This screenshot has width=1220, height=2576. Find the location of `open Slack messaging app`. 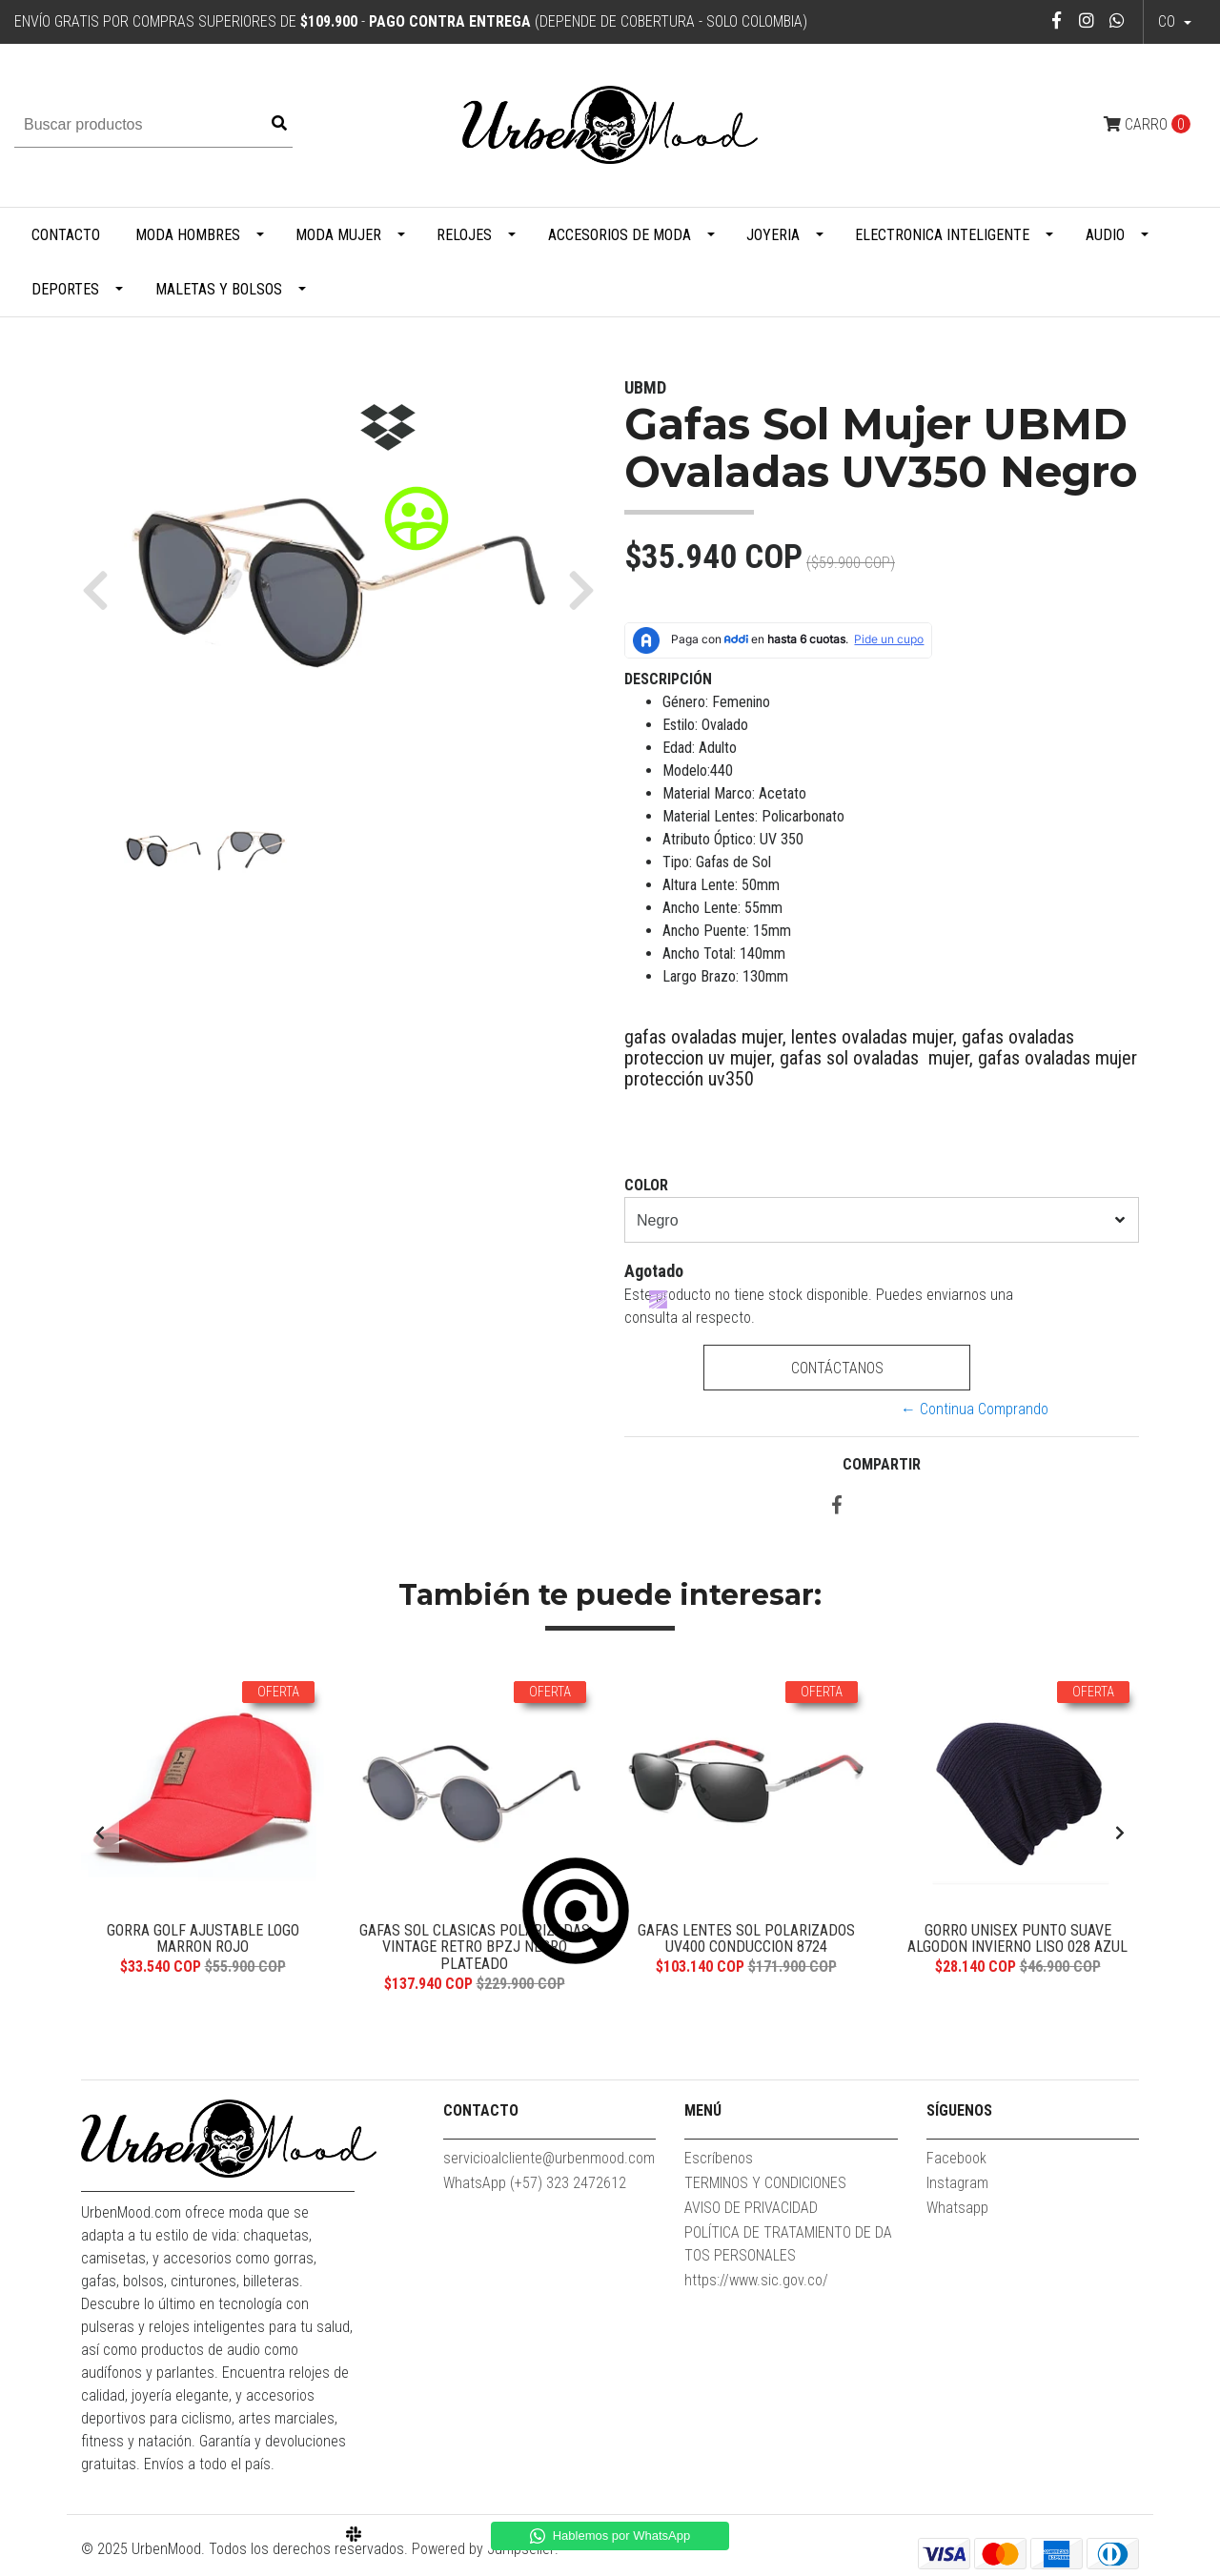

open Slack messaging app is located at coordinates (354, 2534).